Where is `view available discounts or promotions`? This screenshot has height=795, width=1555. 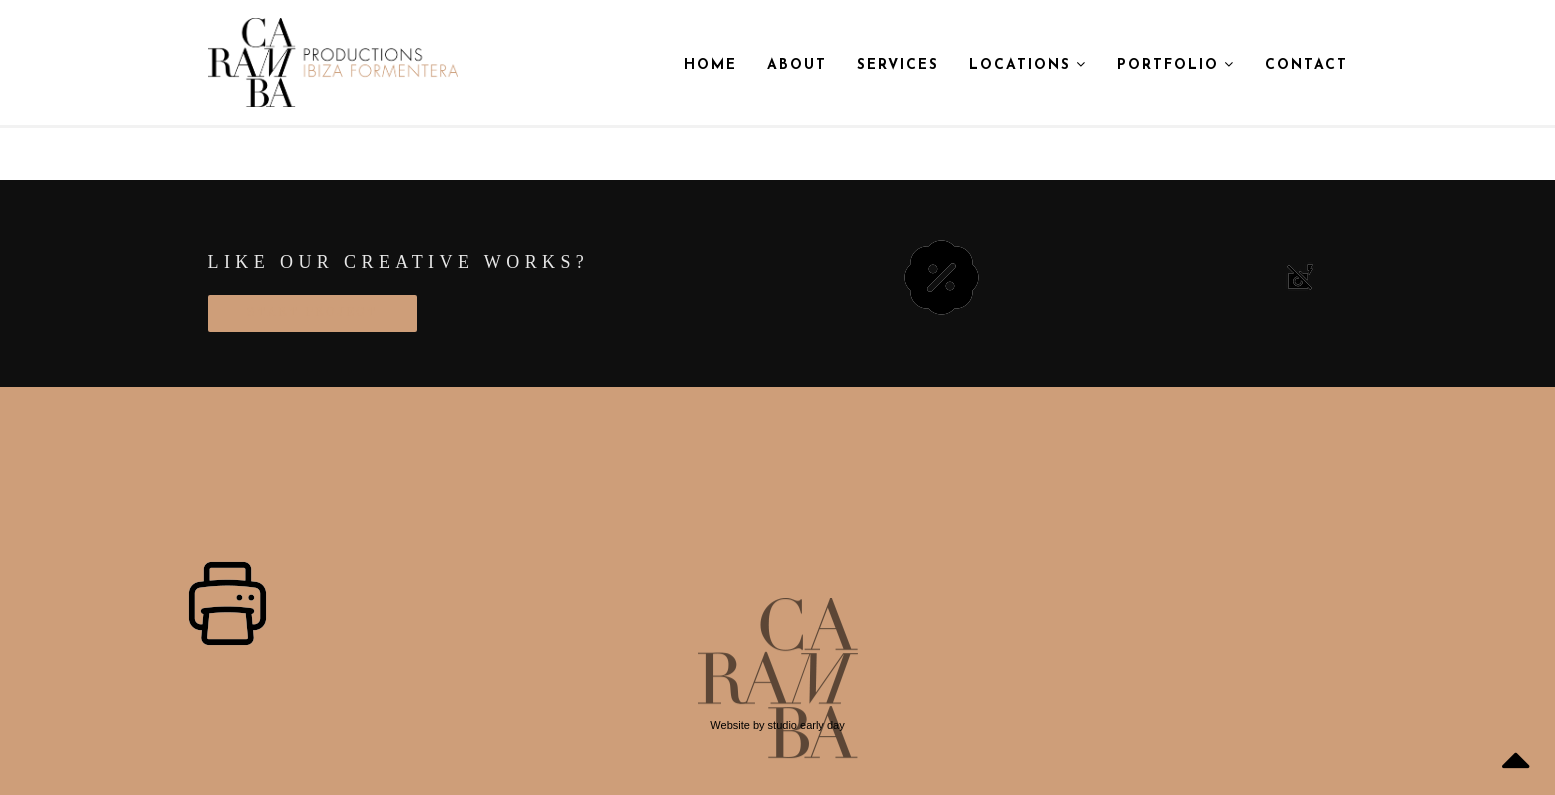
view available discounts or promotions is located at coordinates (941, 277).